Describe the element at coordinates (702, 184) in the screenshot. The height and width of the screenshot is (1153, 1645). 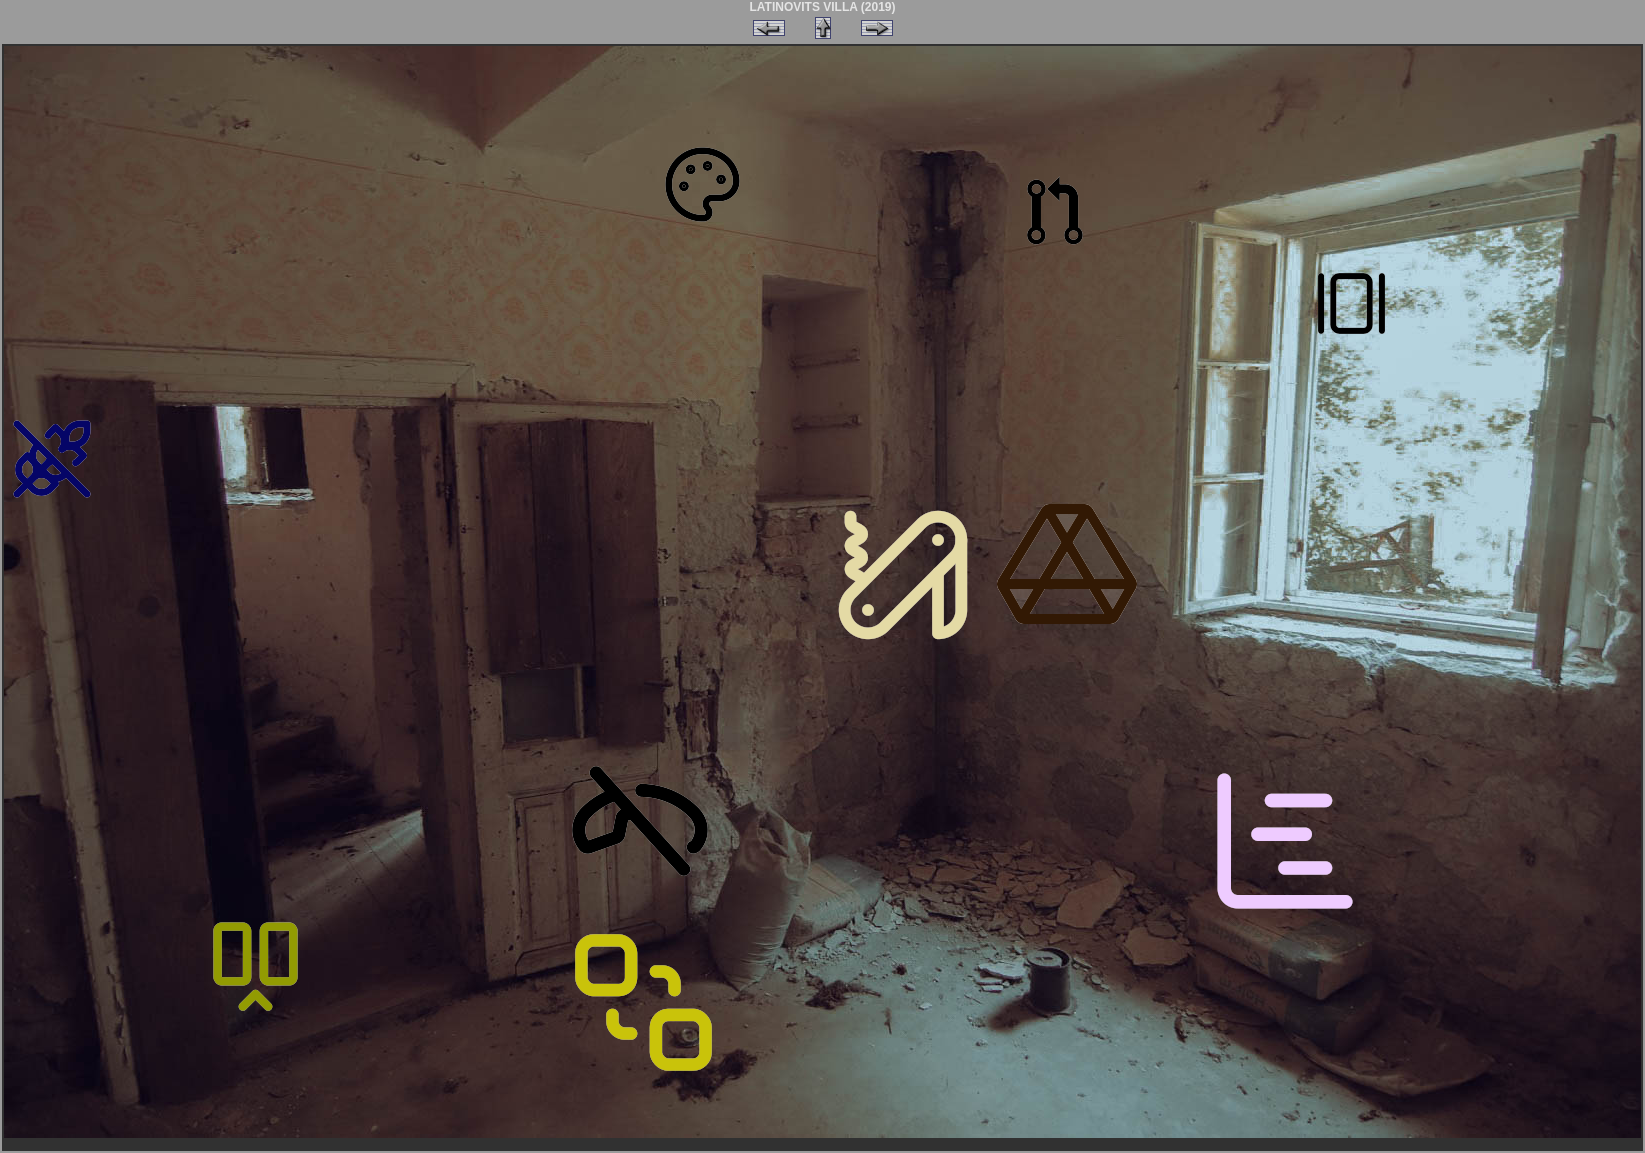
I see `access color or theme settings` at that location.